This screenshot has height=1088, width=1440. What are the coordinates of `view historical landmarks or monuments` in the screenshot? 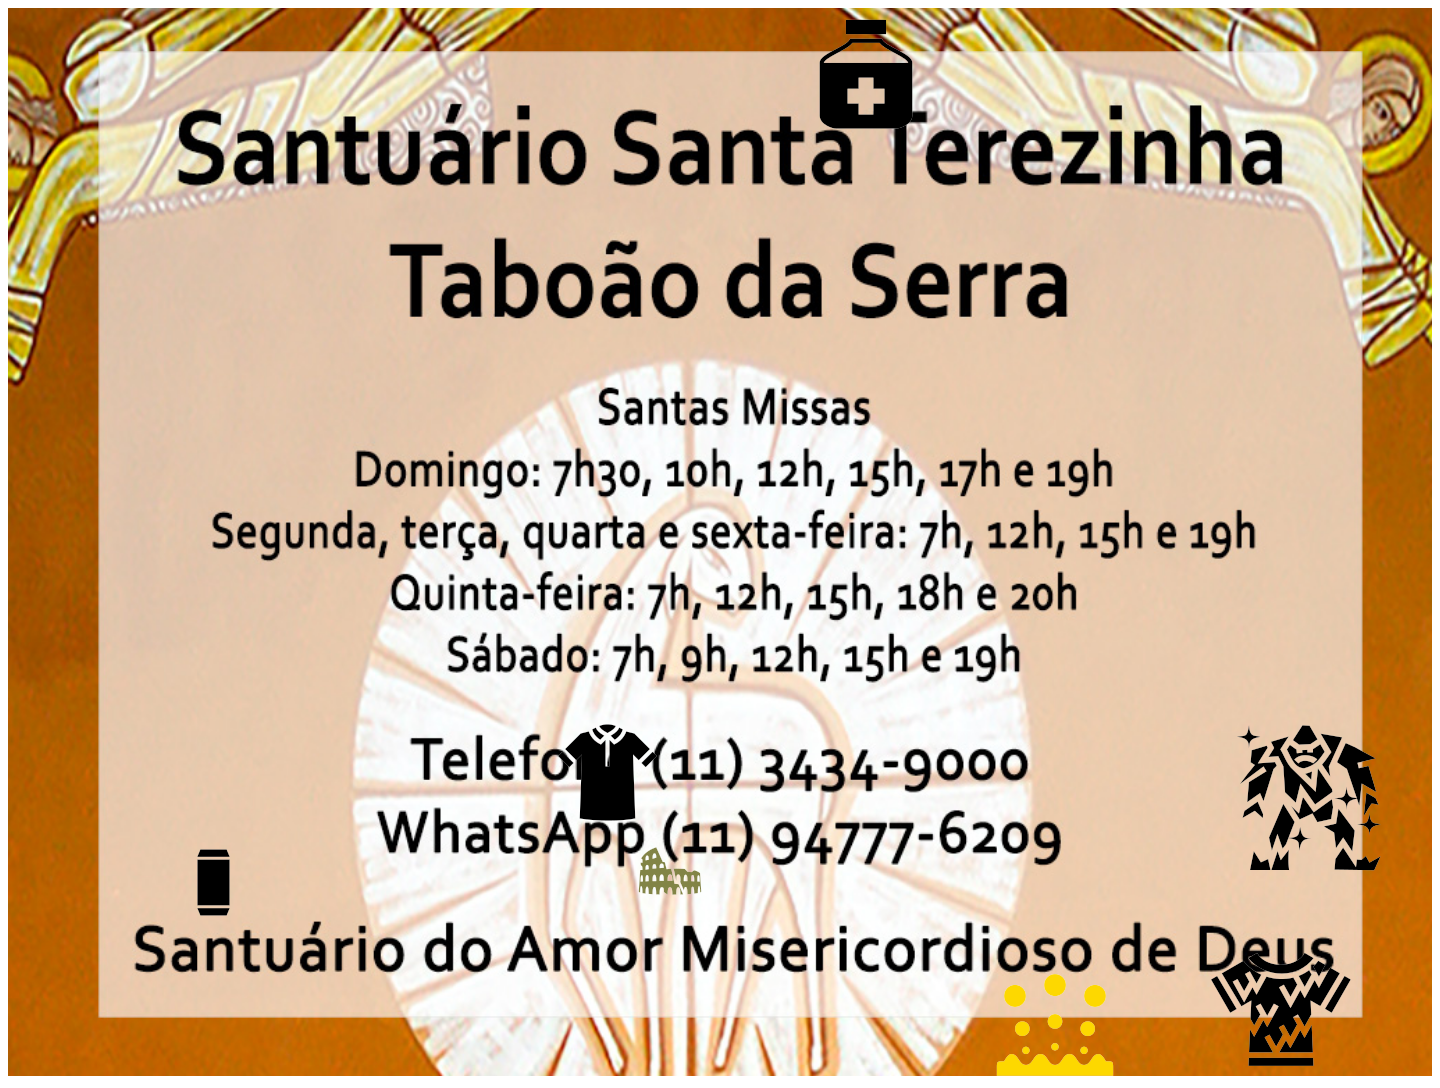 It's located at (670, 871).